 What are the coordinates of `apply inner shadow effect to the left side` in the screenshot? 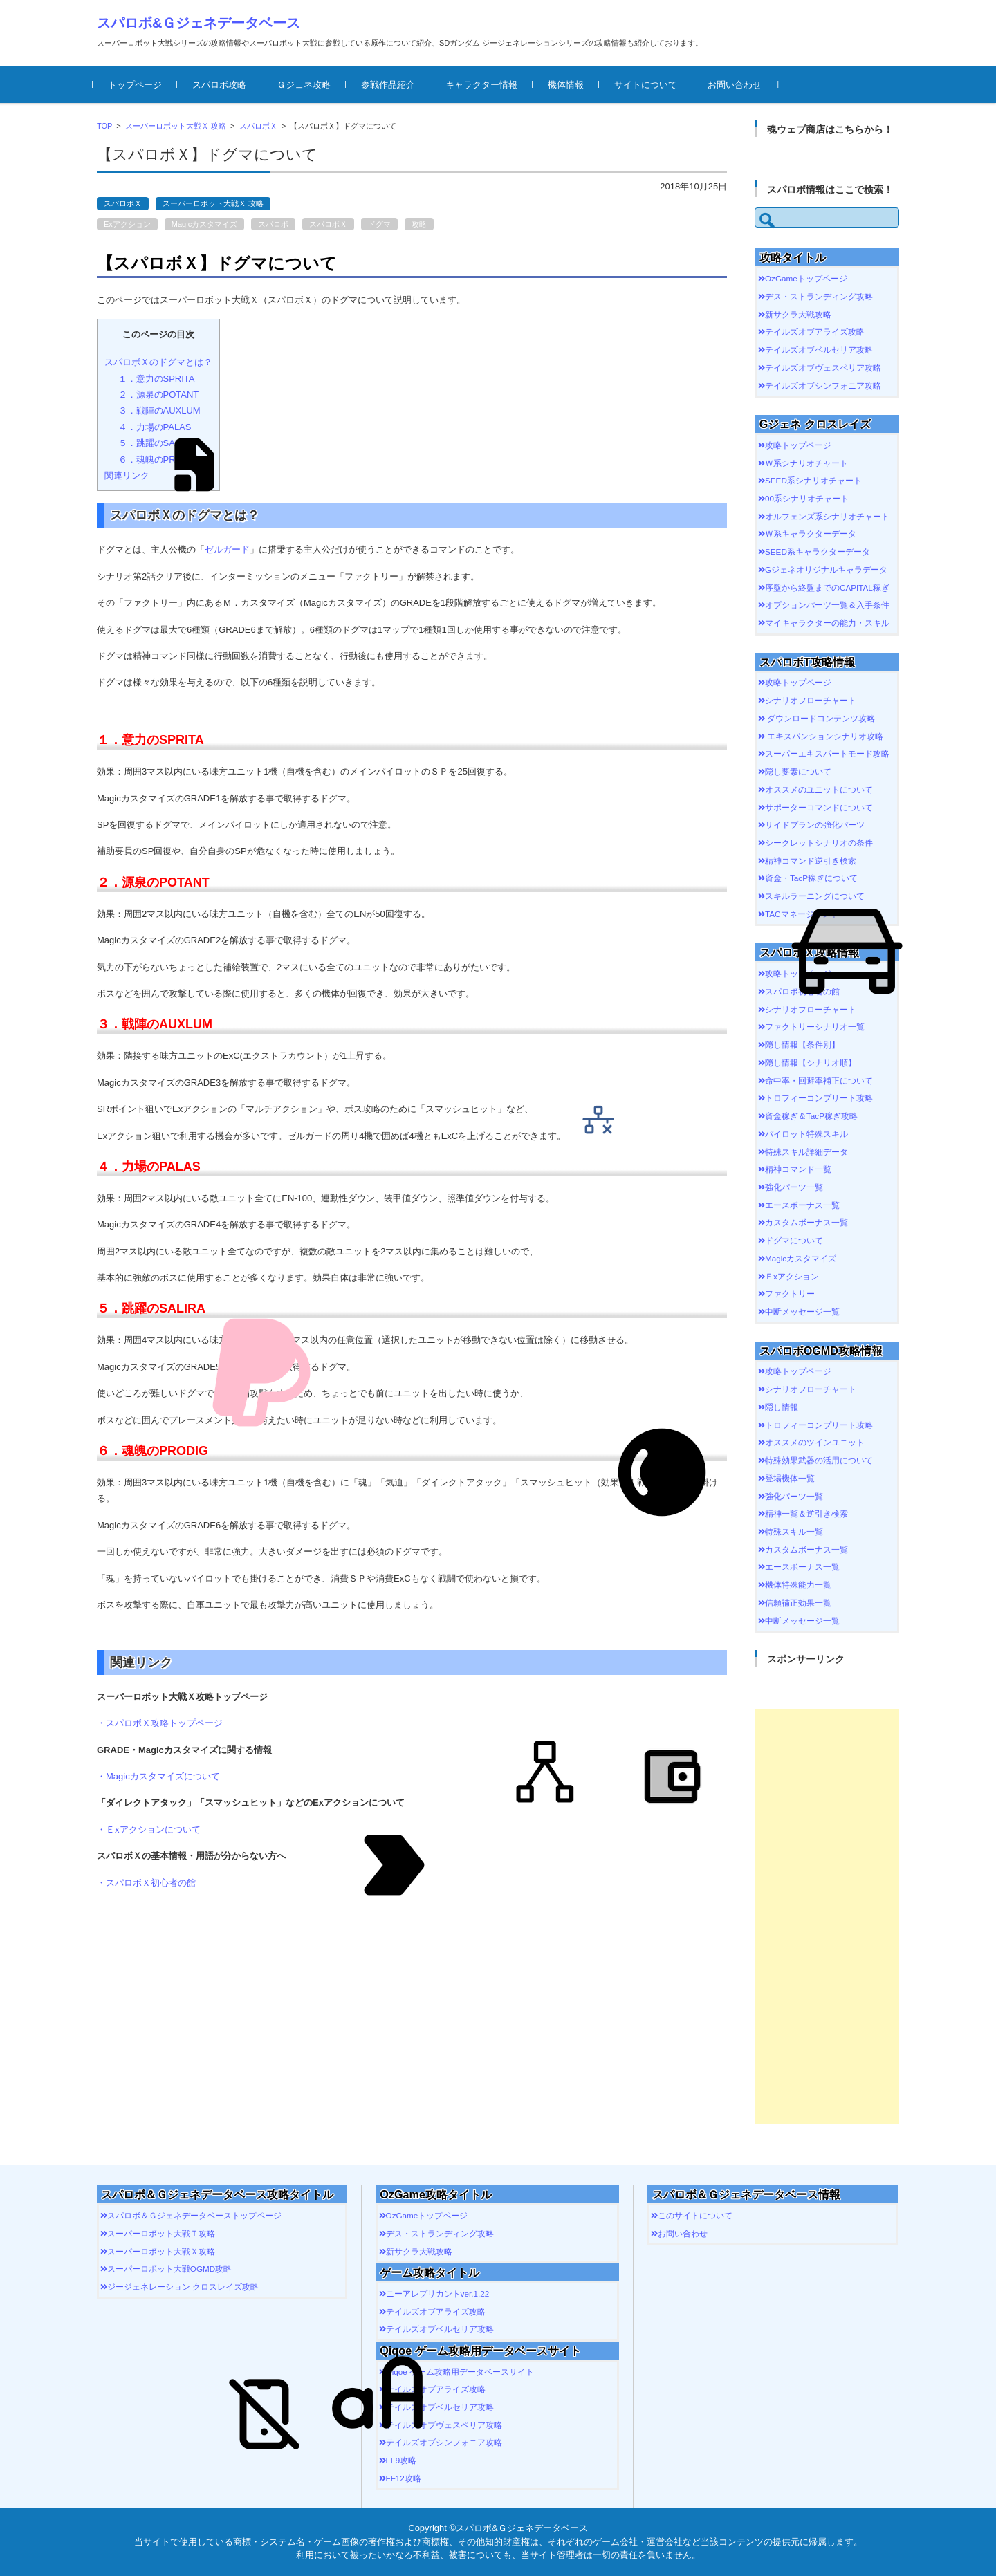 It's located at (662, 1472).